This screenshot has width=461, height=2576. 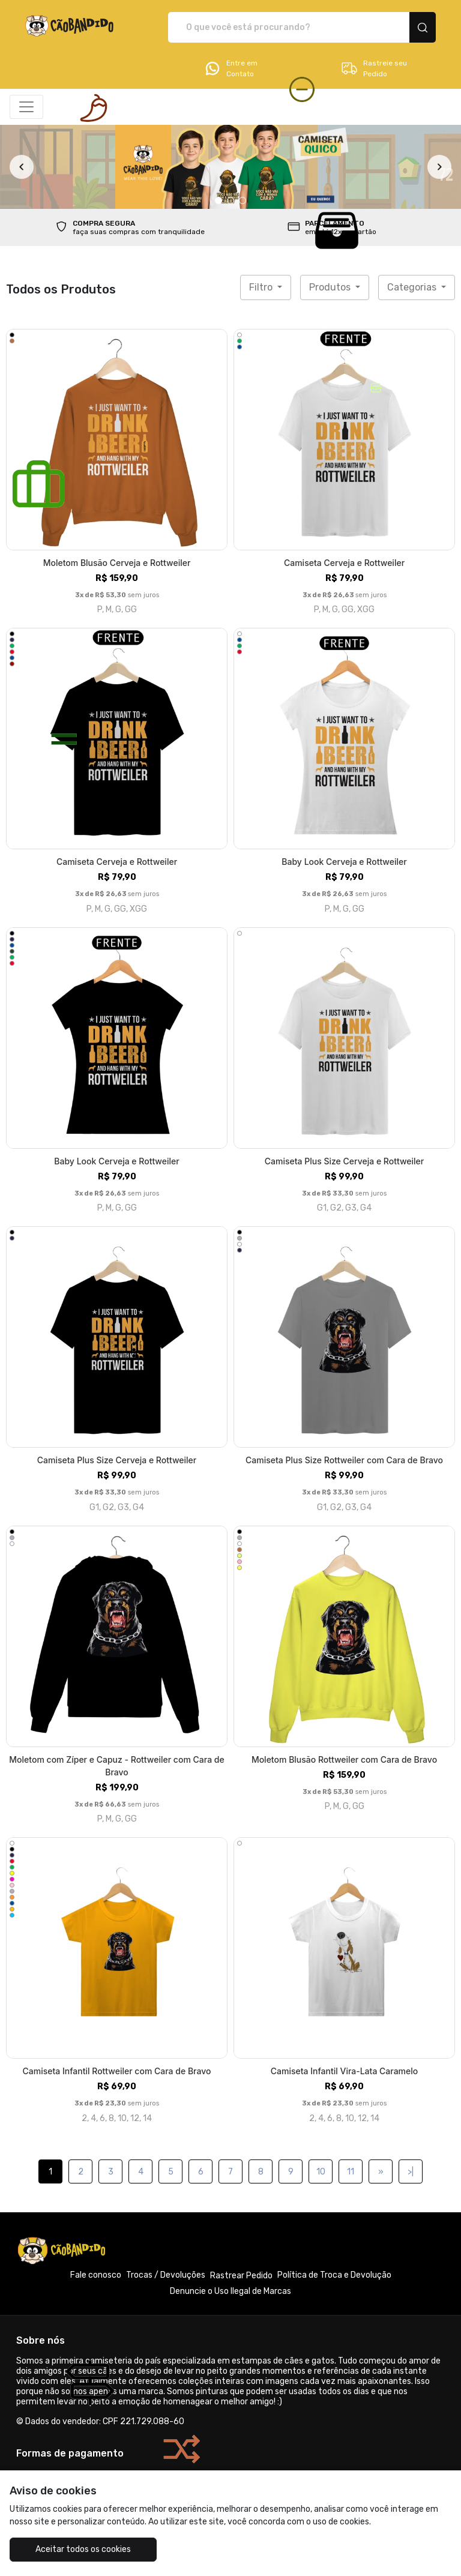 What do you see at coordinates (64, 739) in the screenshot?
I see `reorder or rearrange list items` at bounding box center [64, 739].